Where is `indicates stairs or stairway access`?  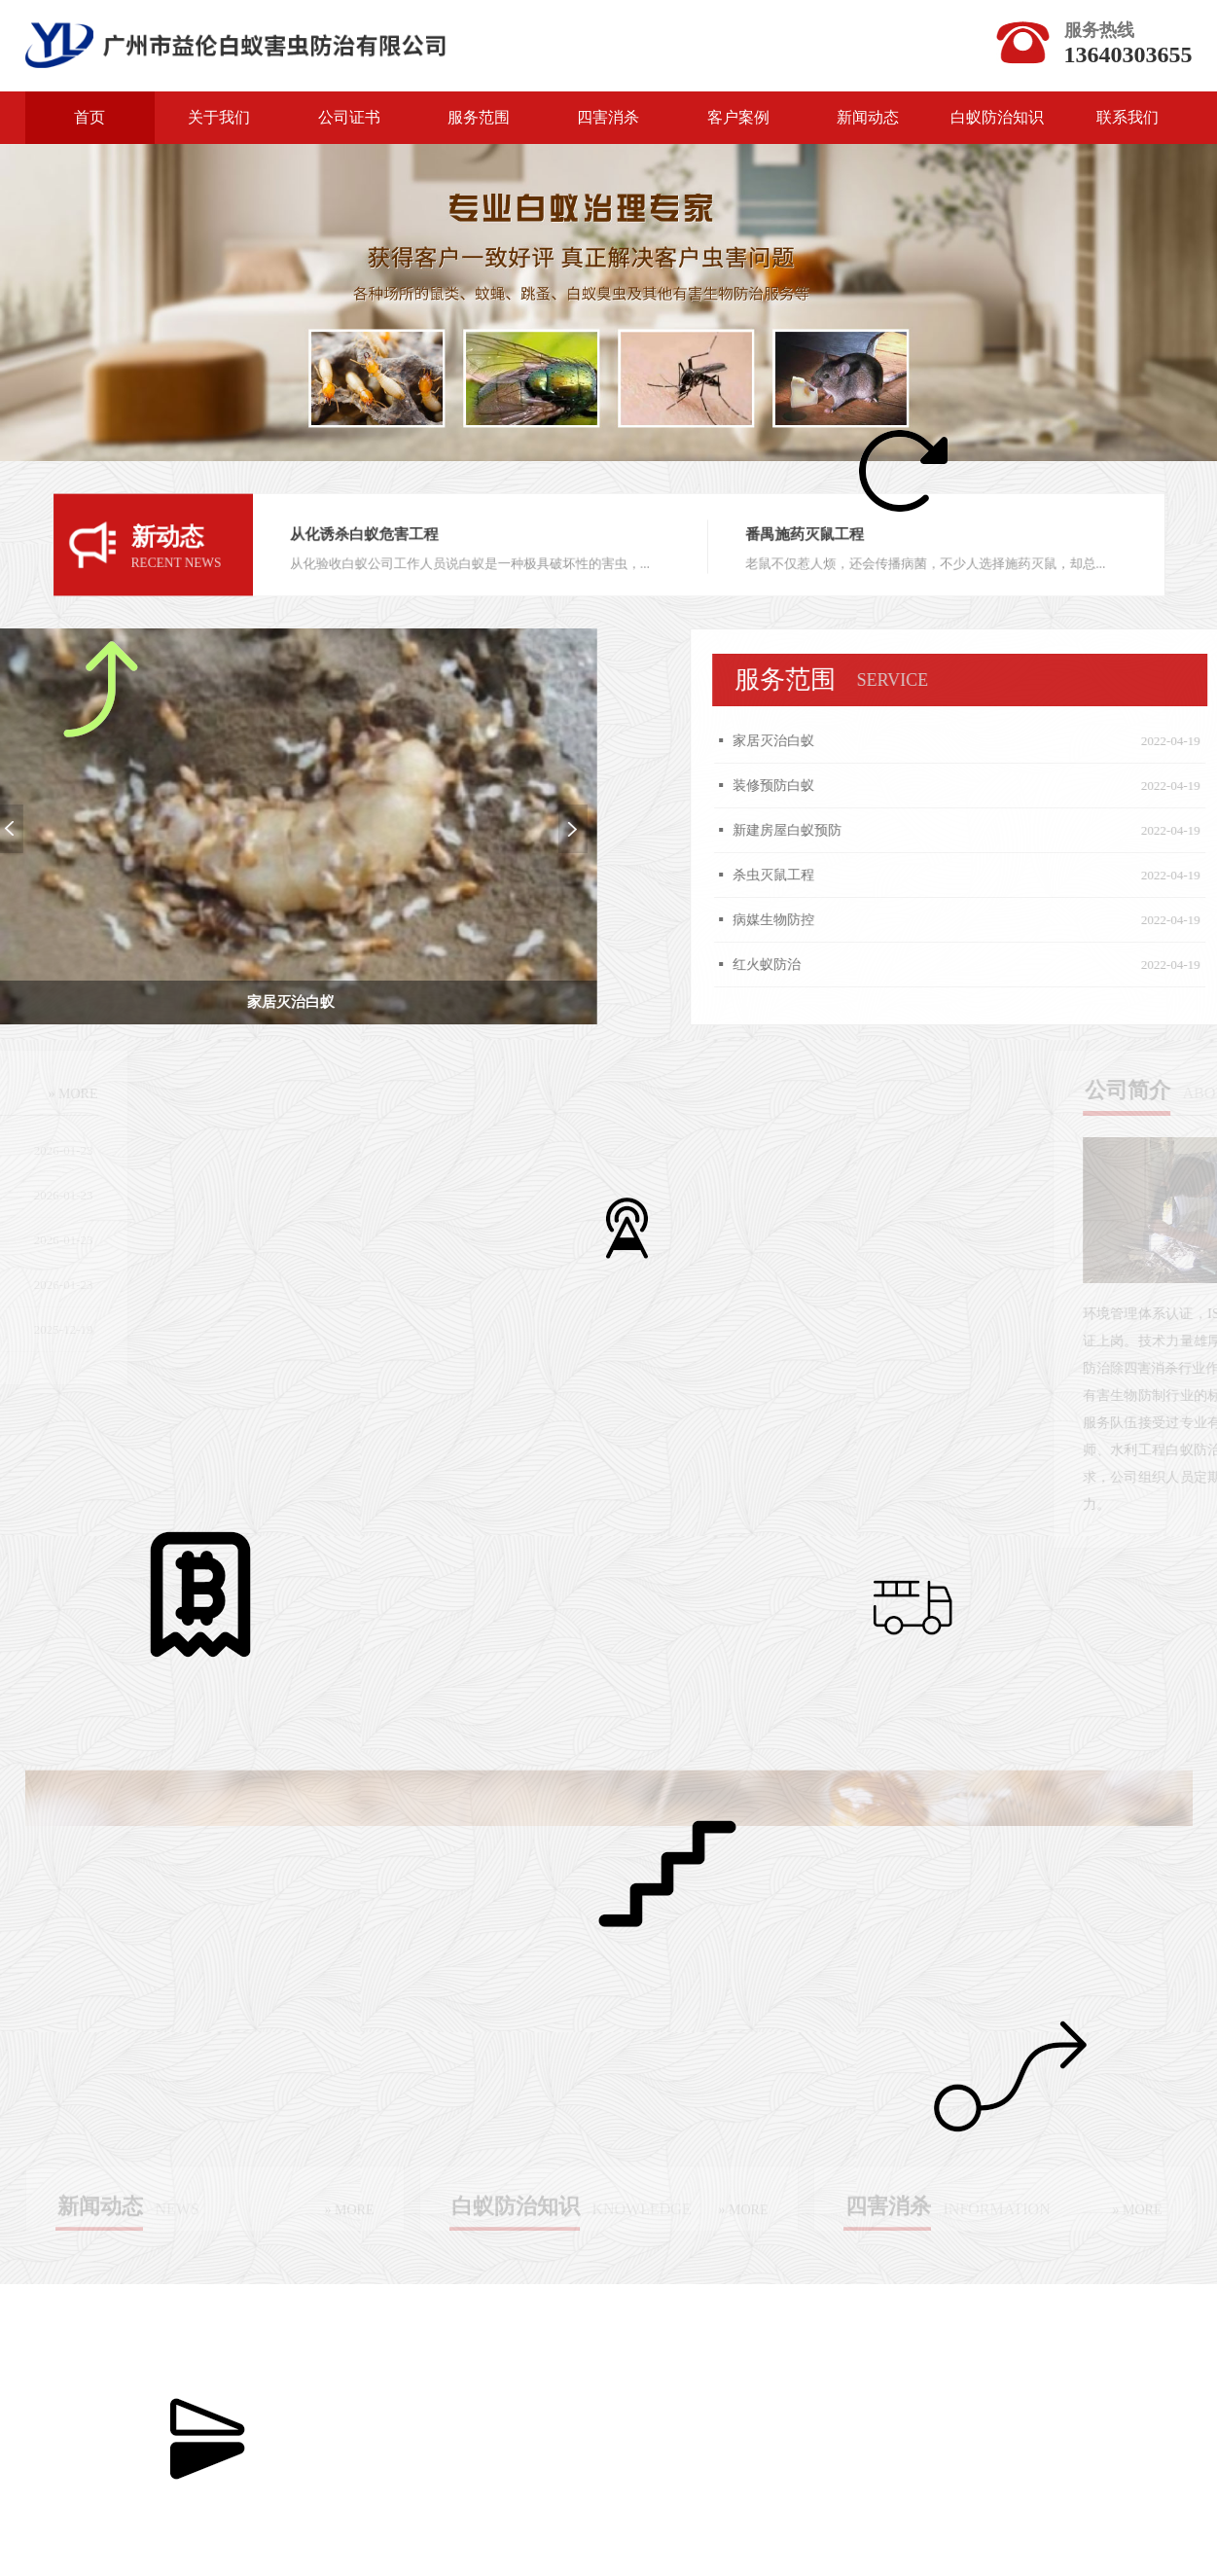
indicates stairs or stairway access is located at coordinates (667, 1871).